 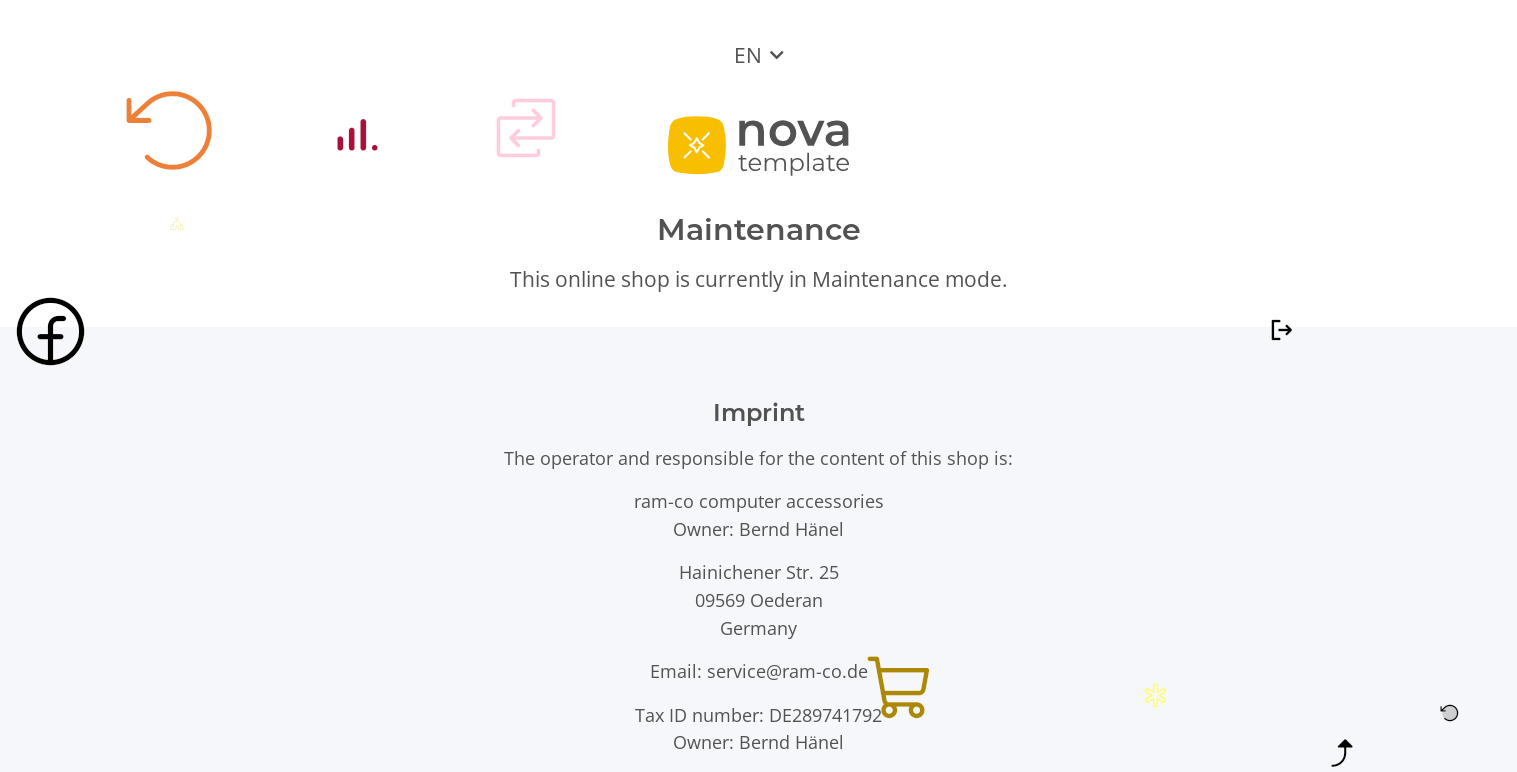 What do you see at coordinates (177, 224) in the screenshot?
I see `view nearby churches or places of worship` at bounding box center [177, 224].